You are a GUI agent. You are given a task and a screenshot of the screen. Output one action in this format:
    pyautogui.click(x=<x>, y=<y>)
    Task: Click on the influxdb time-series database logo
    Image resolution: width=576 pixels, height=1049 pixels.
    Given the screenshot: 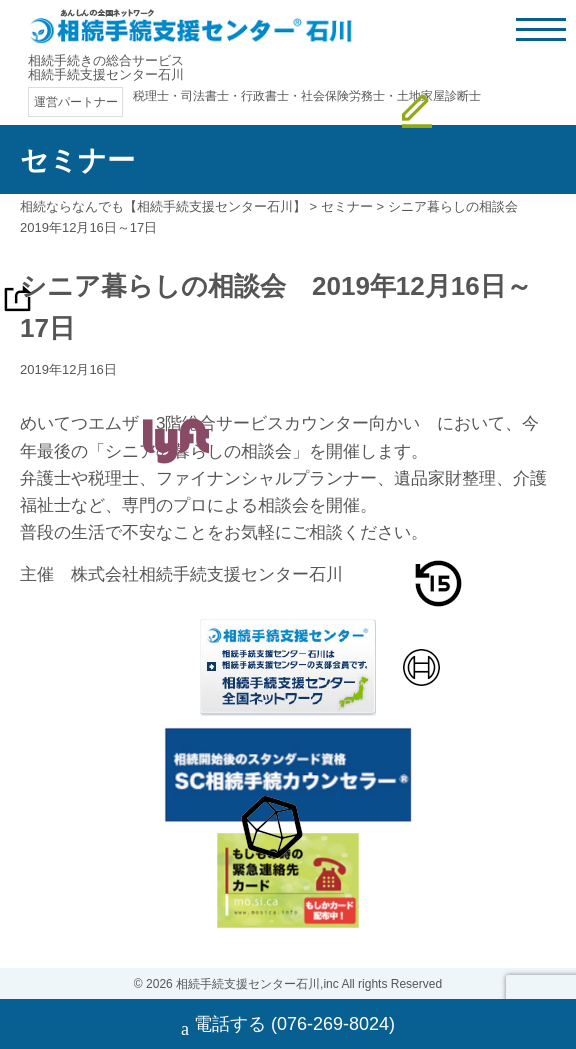 What is the action you would take?
    pyautogui.click(x=272, y=827)
    